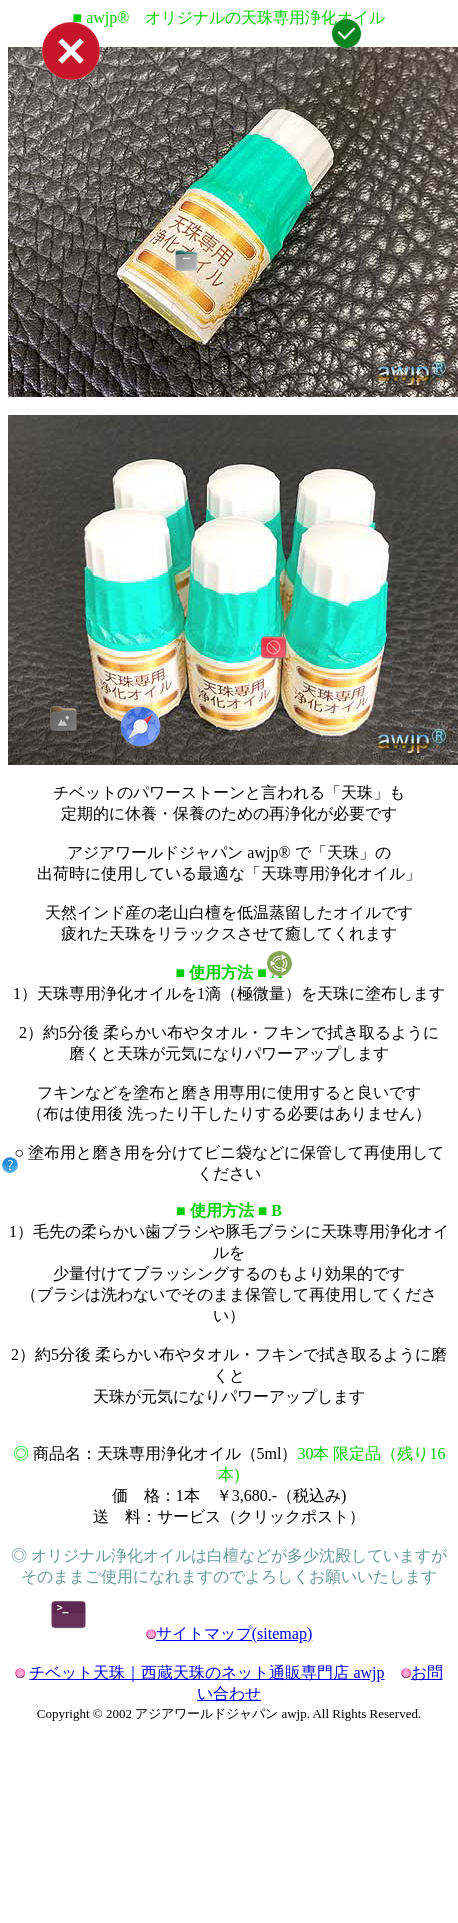 Image resolution: width=458 pixels, height=1923 pixels. What do you see at coordinates (10, 1165) in the screenshot?
I see `open the help center or documentation` at bounding box center [10, 1165].